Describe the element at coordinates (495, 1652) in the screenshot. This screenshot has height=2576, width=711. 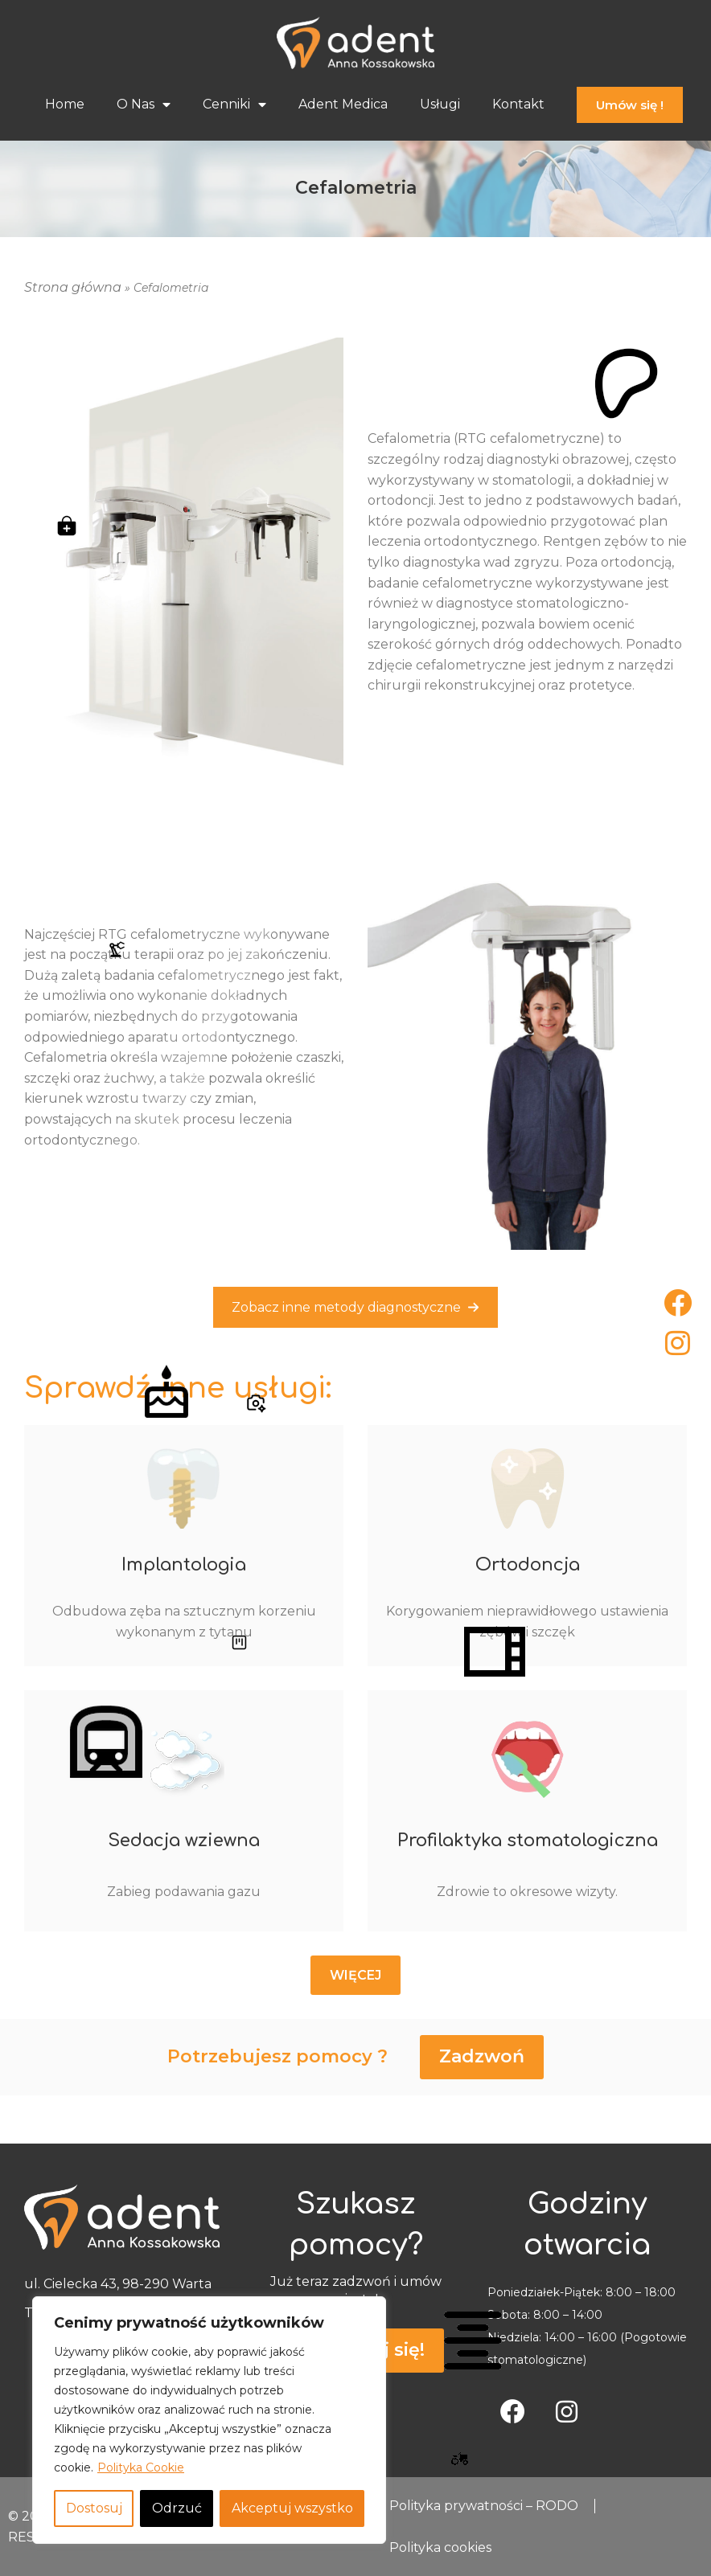
I see `toggle sidebar panel visibility` at that location.